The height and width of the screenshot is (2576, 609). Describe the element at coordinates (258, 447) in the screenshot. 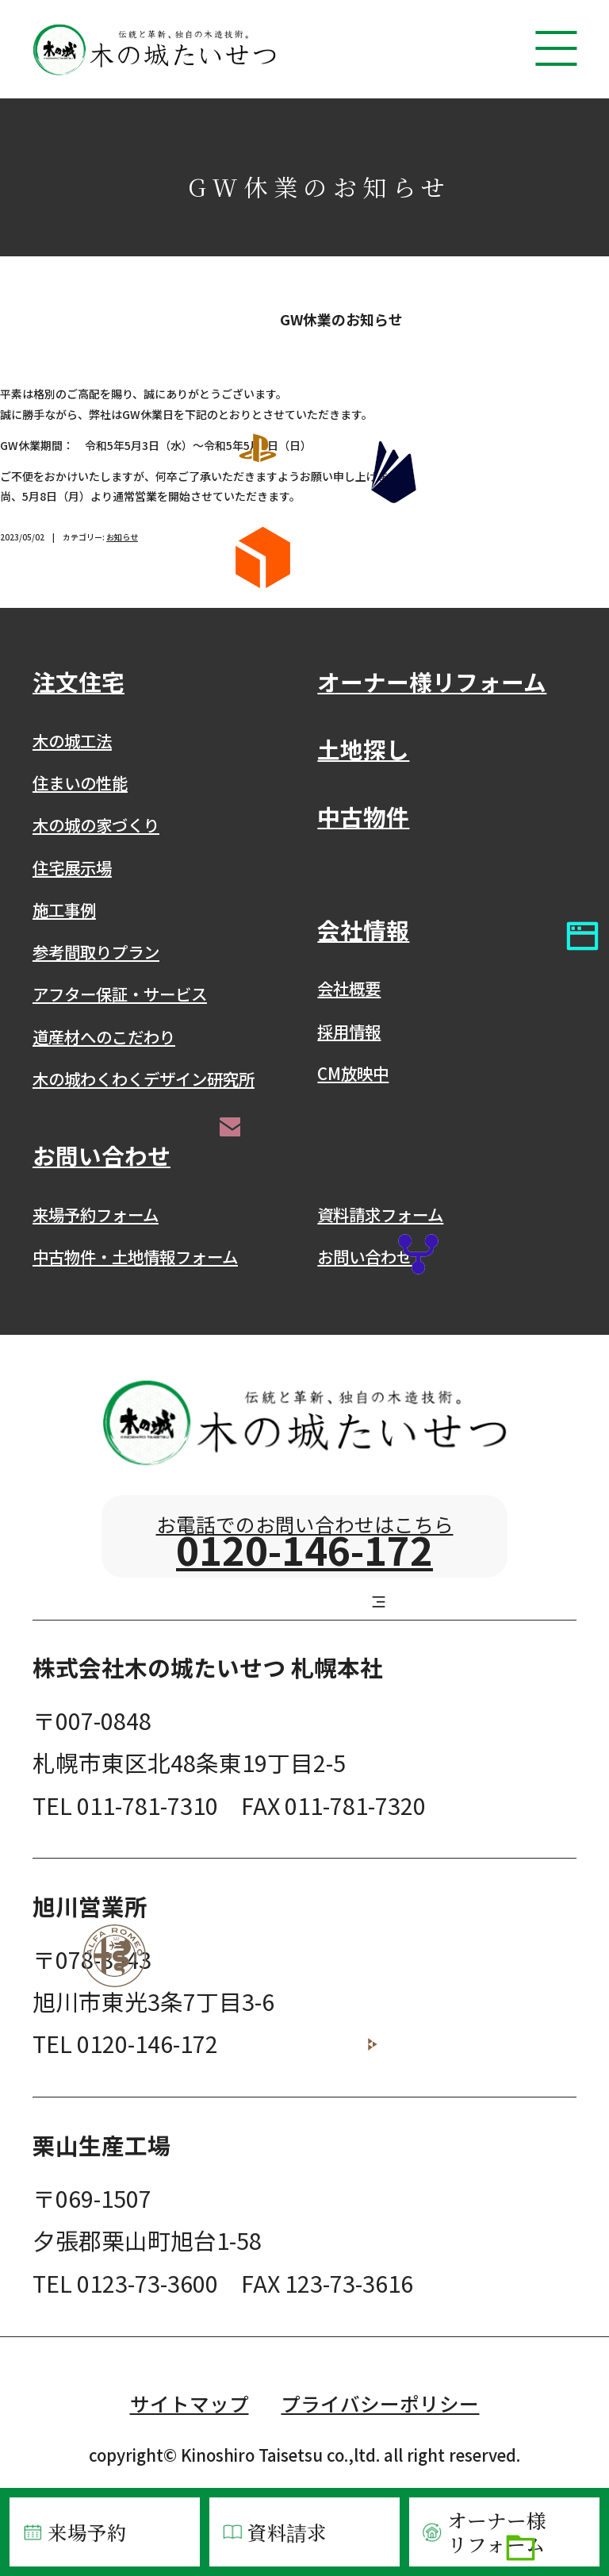

I see `playstation brand logo` at that location.